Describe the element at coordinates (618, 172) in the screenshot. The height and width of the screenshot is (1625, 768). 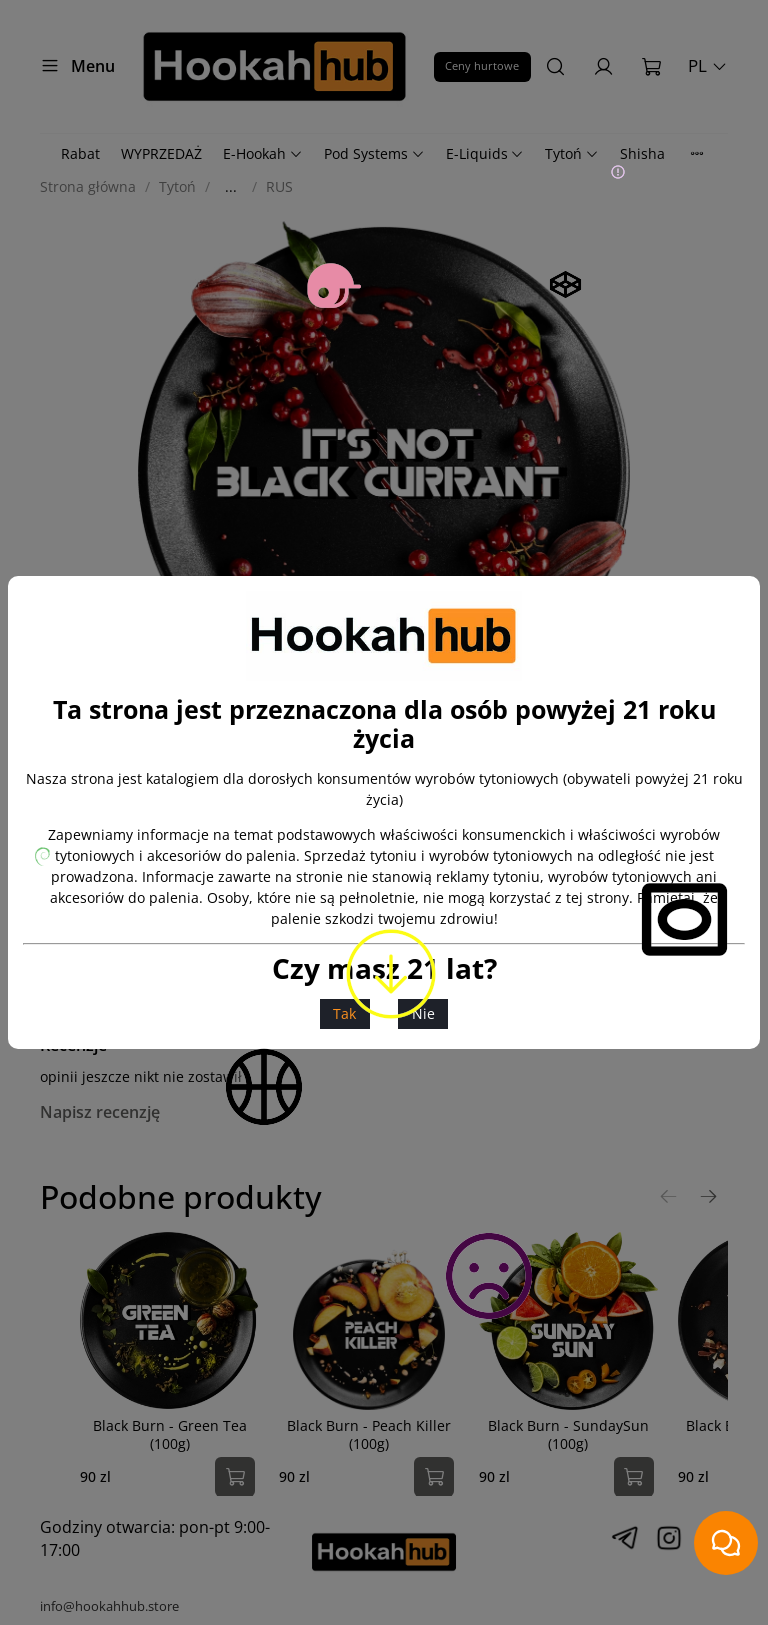
I see `indicates a warning or caution state` at that location.